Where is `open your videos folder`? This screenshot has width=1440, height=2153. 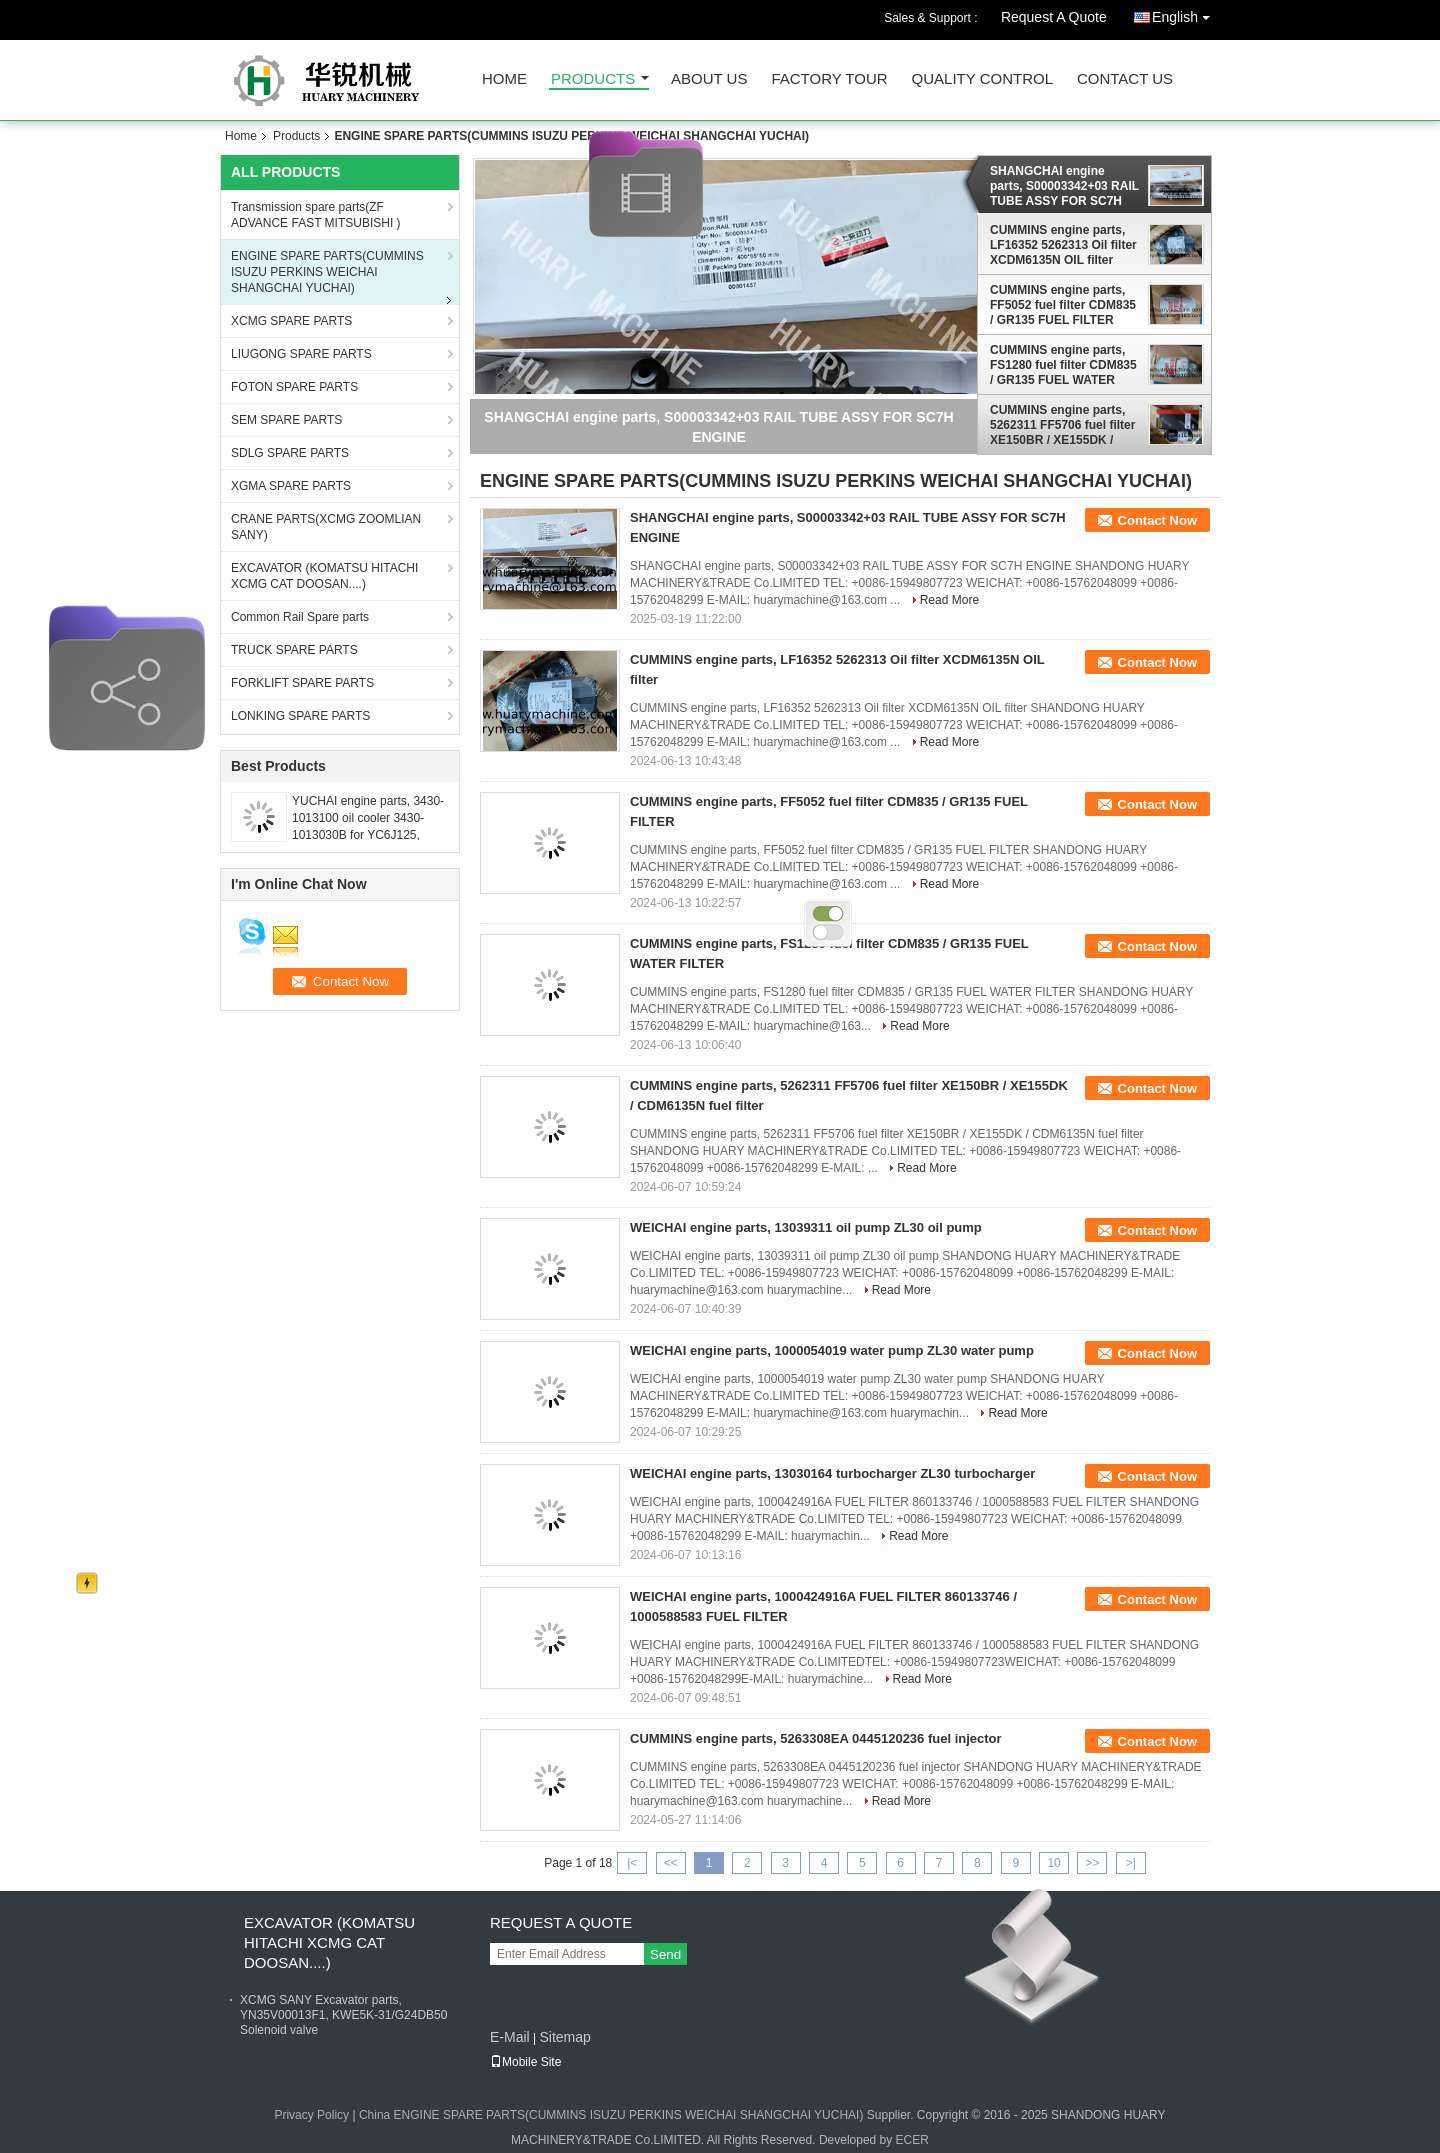 open your videos folder is located at coordinates (646, 184).